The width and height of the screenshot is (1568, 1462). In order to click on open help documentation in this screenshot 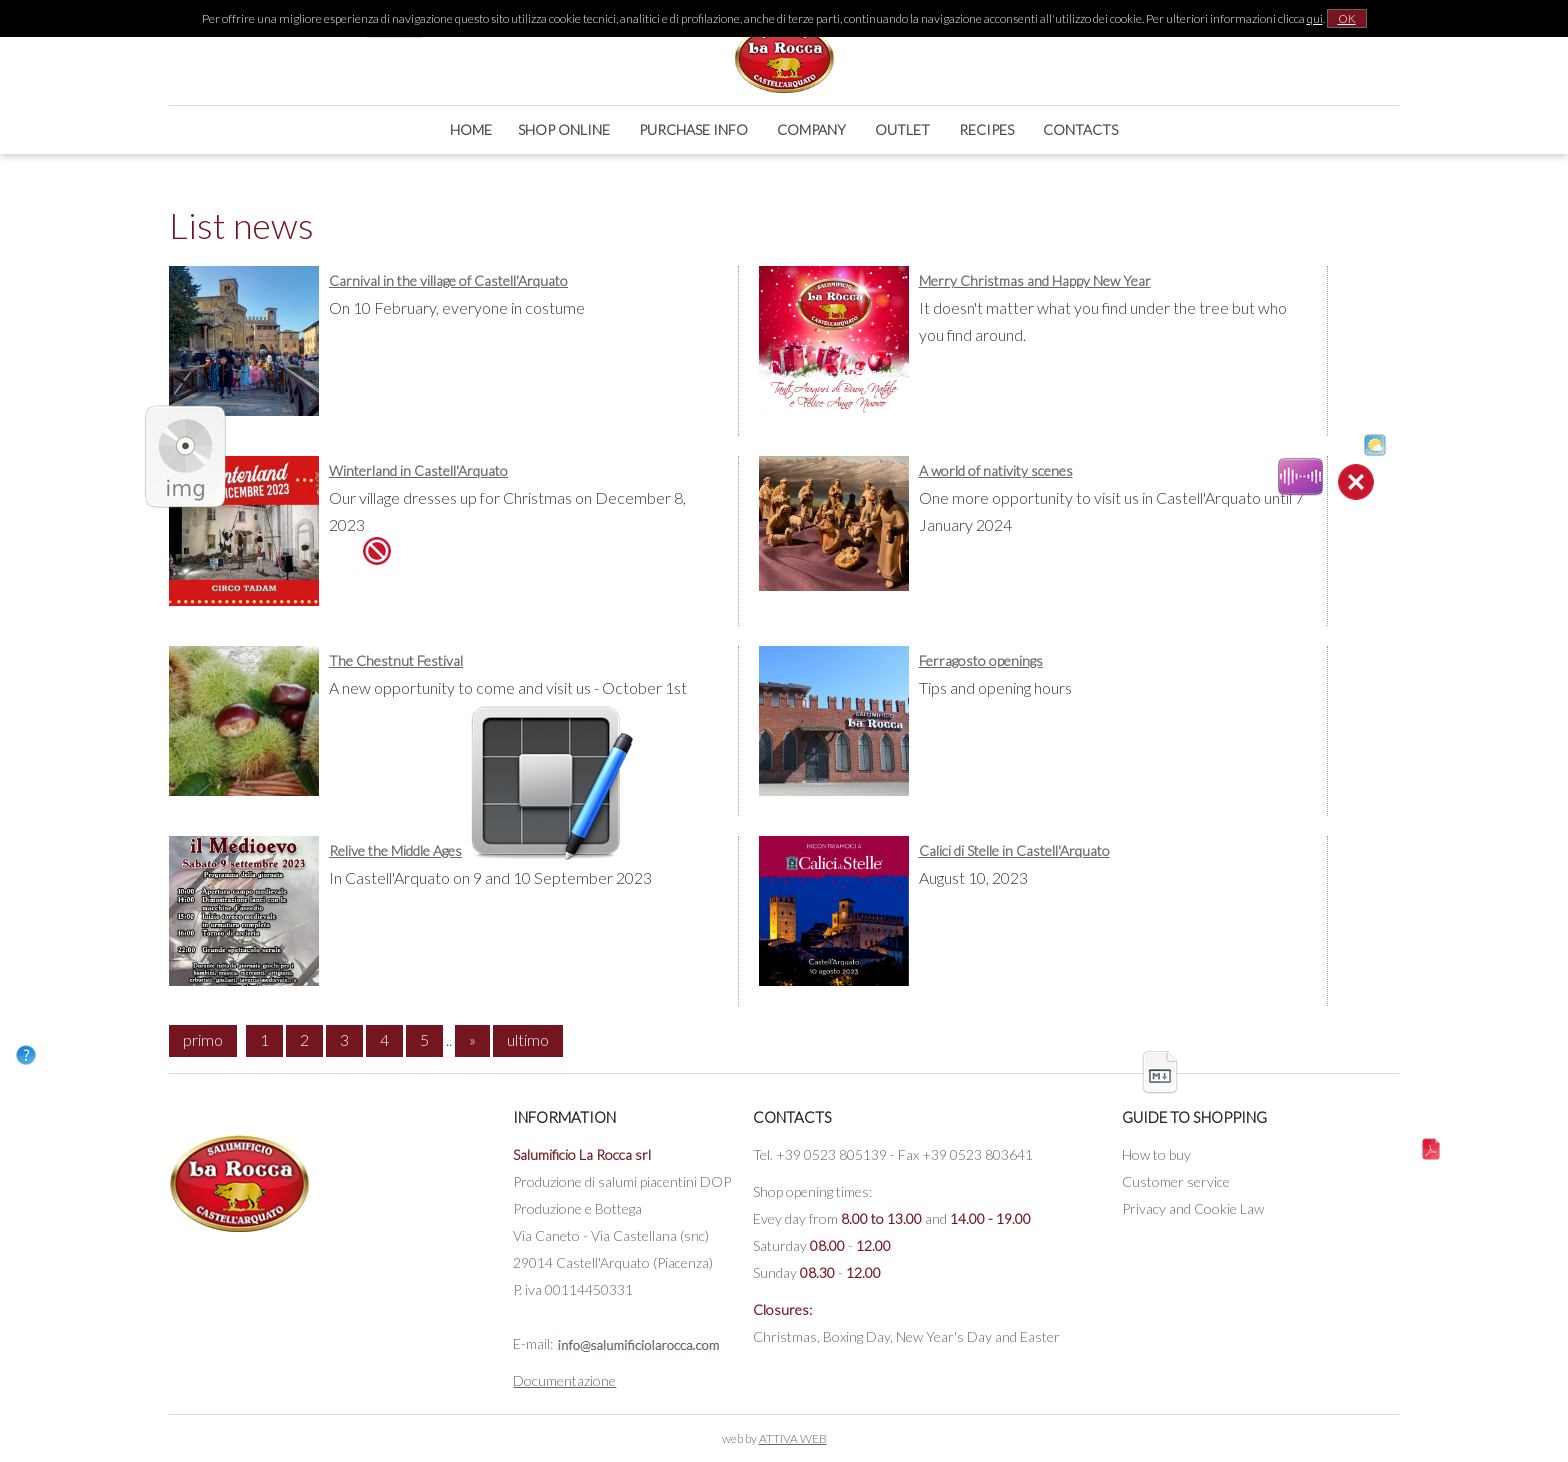, I will do `click(26, 1055)`.